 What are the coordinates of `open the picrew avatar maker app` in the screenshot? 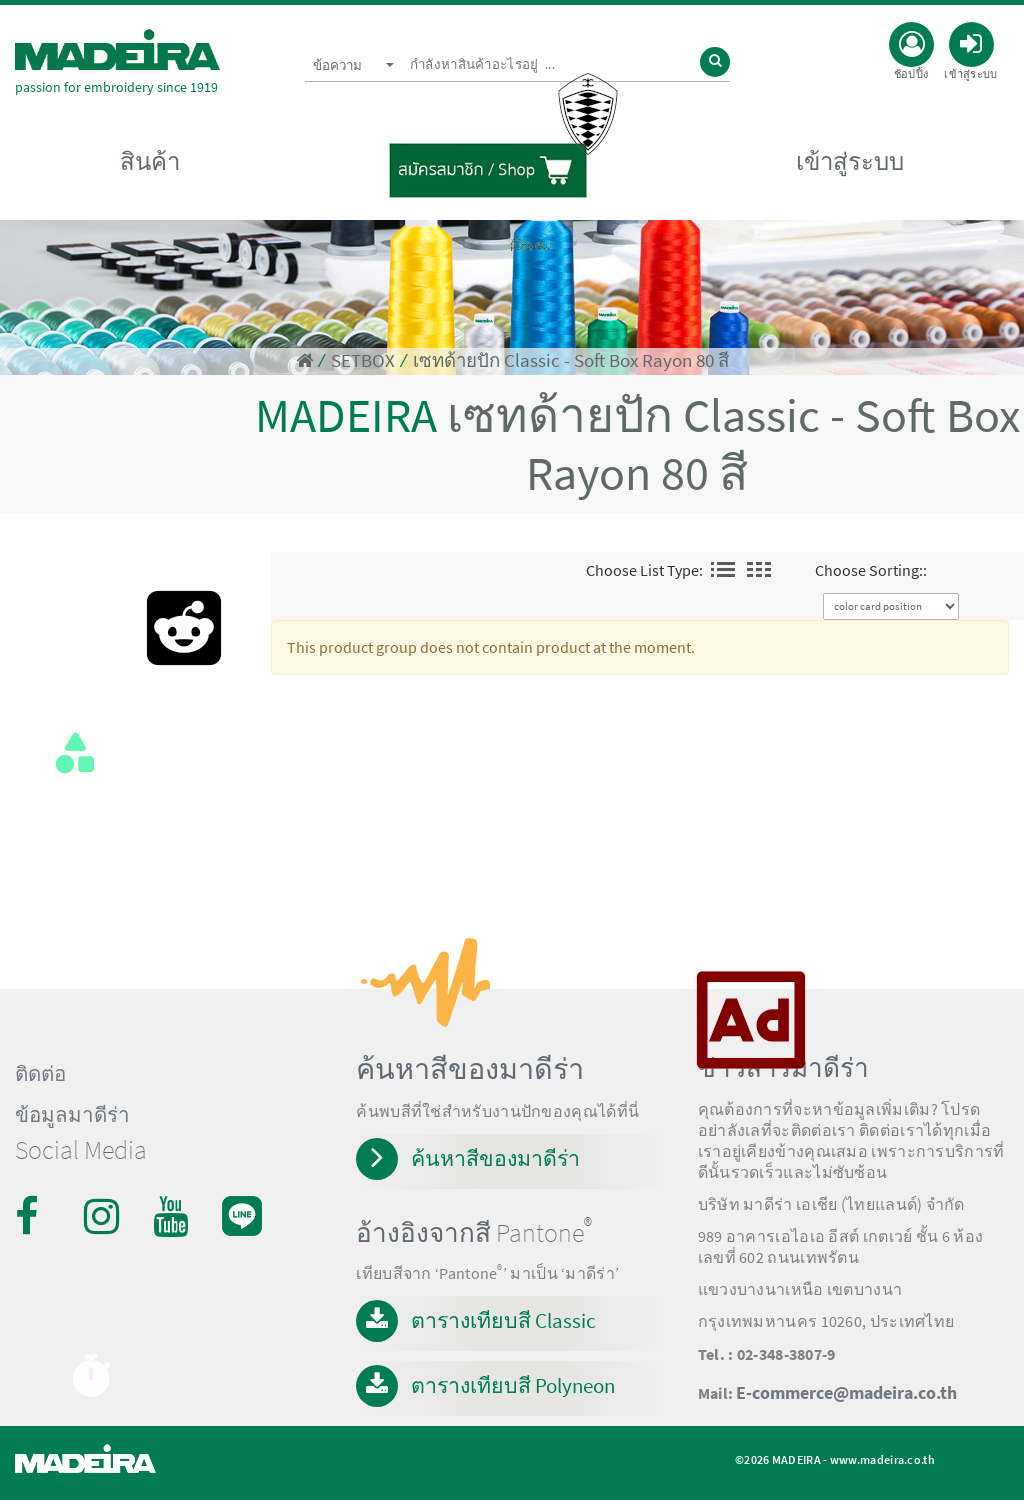 It's located at (531, 245).